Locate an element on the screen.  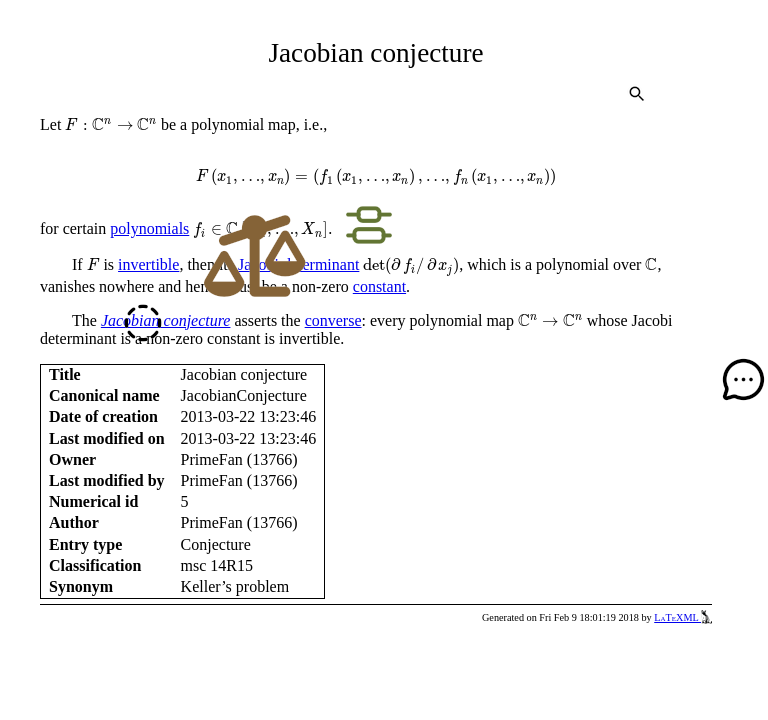
search for content or items is located at coordinates (637, 94).